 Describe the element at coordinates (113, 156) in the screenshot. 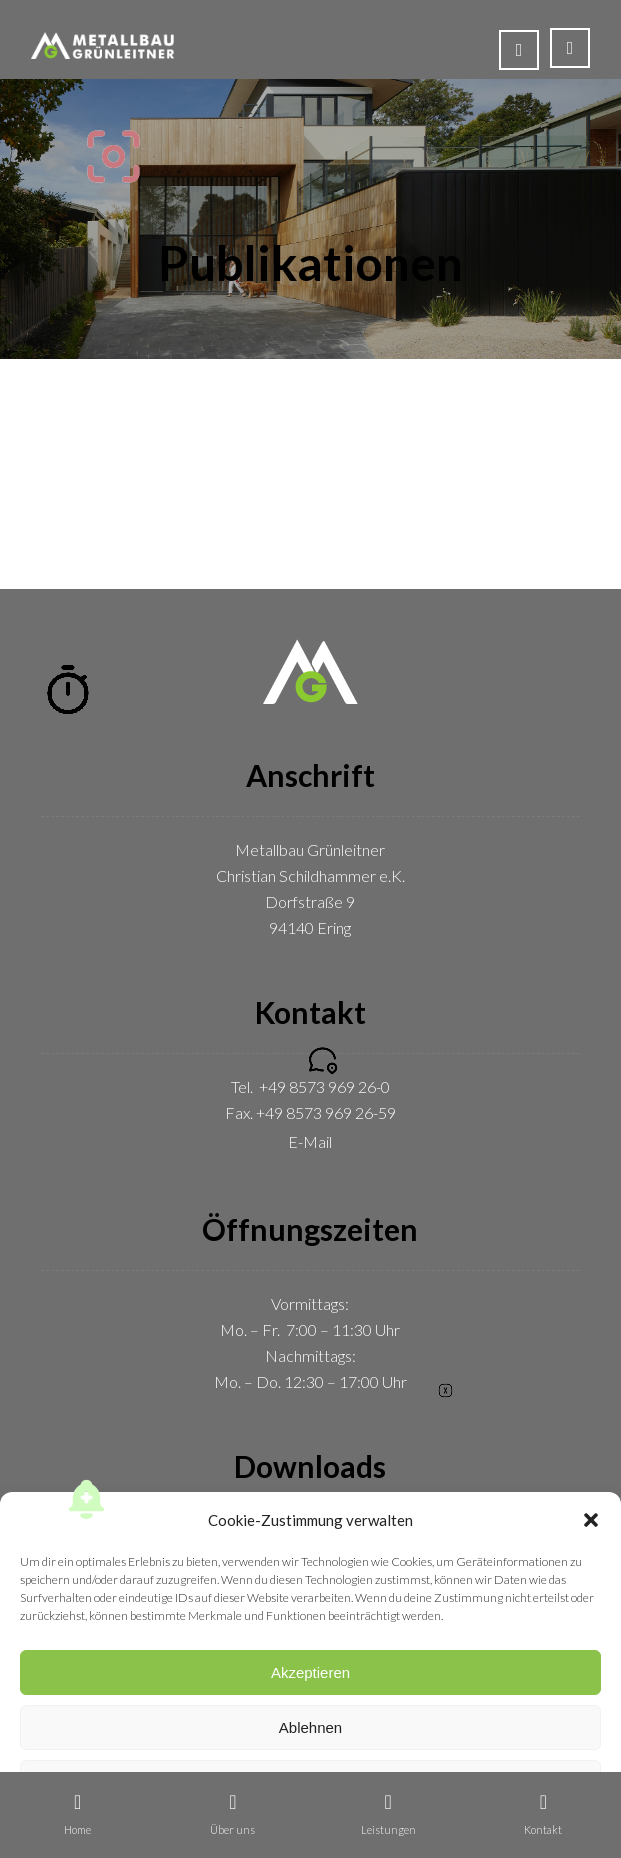

I see `capture a screenshot or photo` at that location.